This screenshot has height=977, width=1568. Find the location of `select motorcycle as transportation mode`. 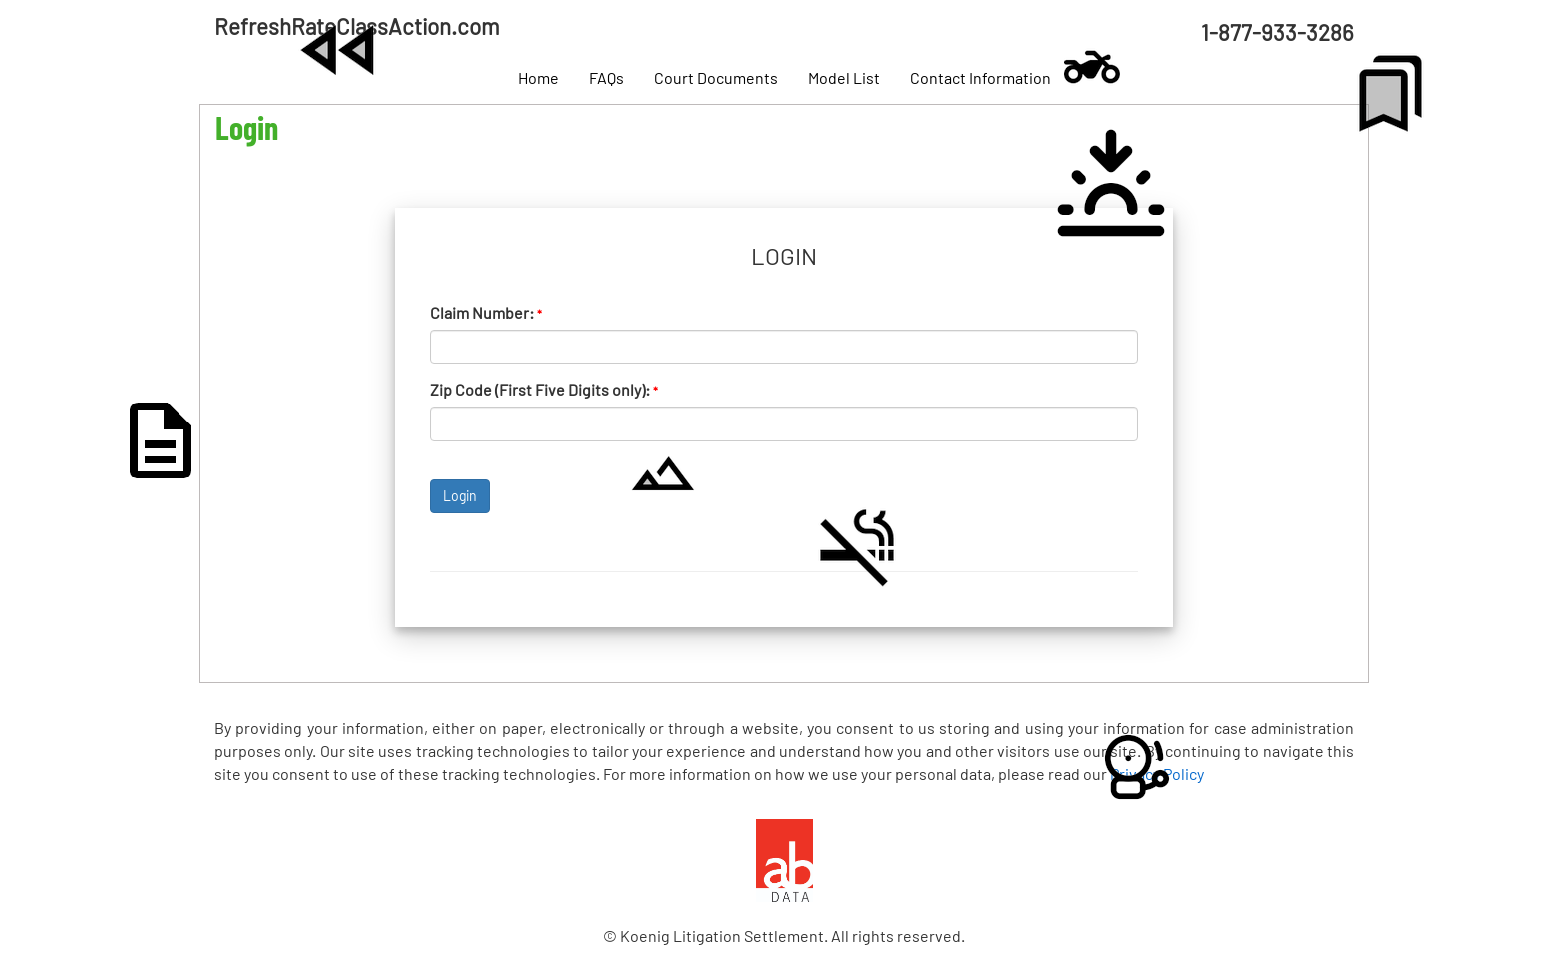

select motorcycle as transportation mode is located at coordinates (1092, 67).